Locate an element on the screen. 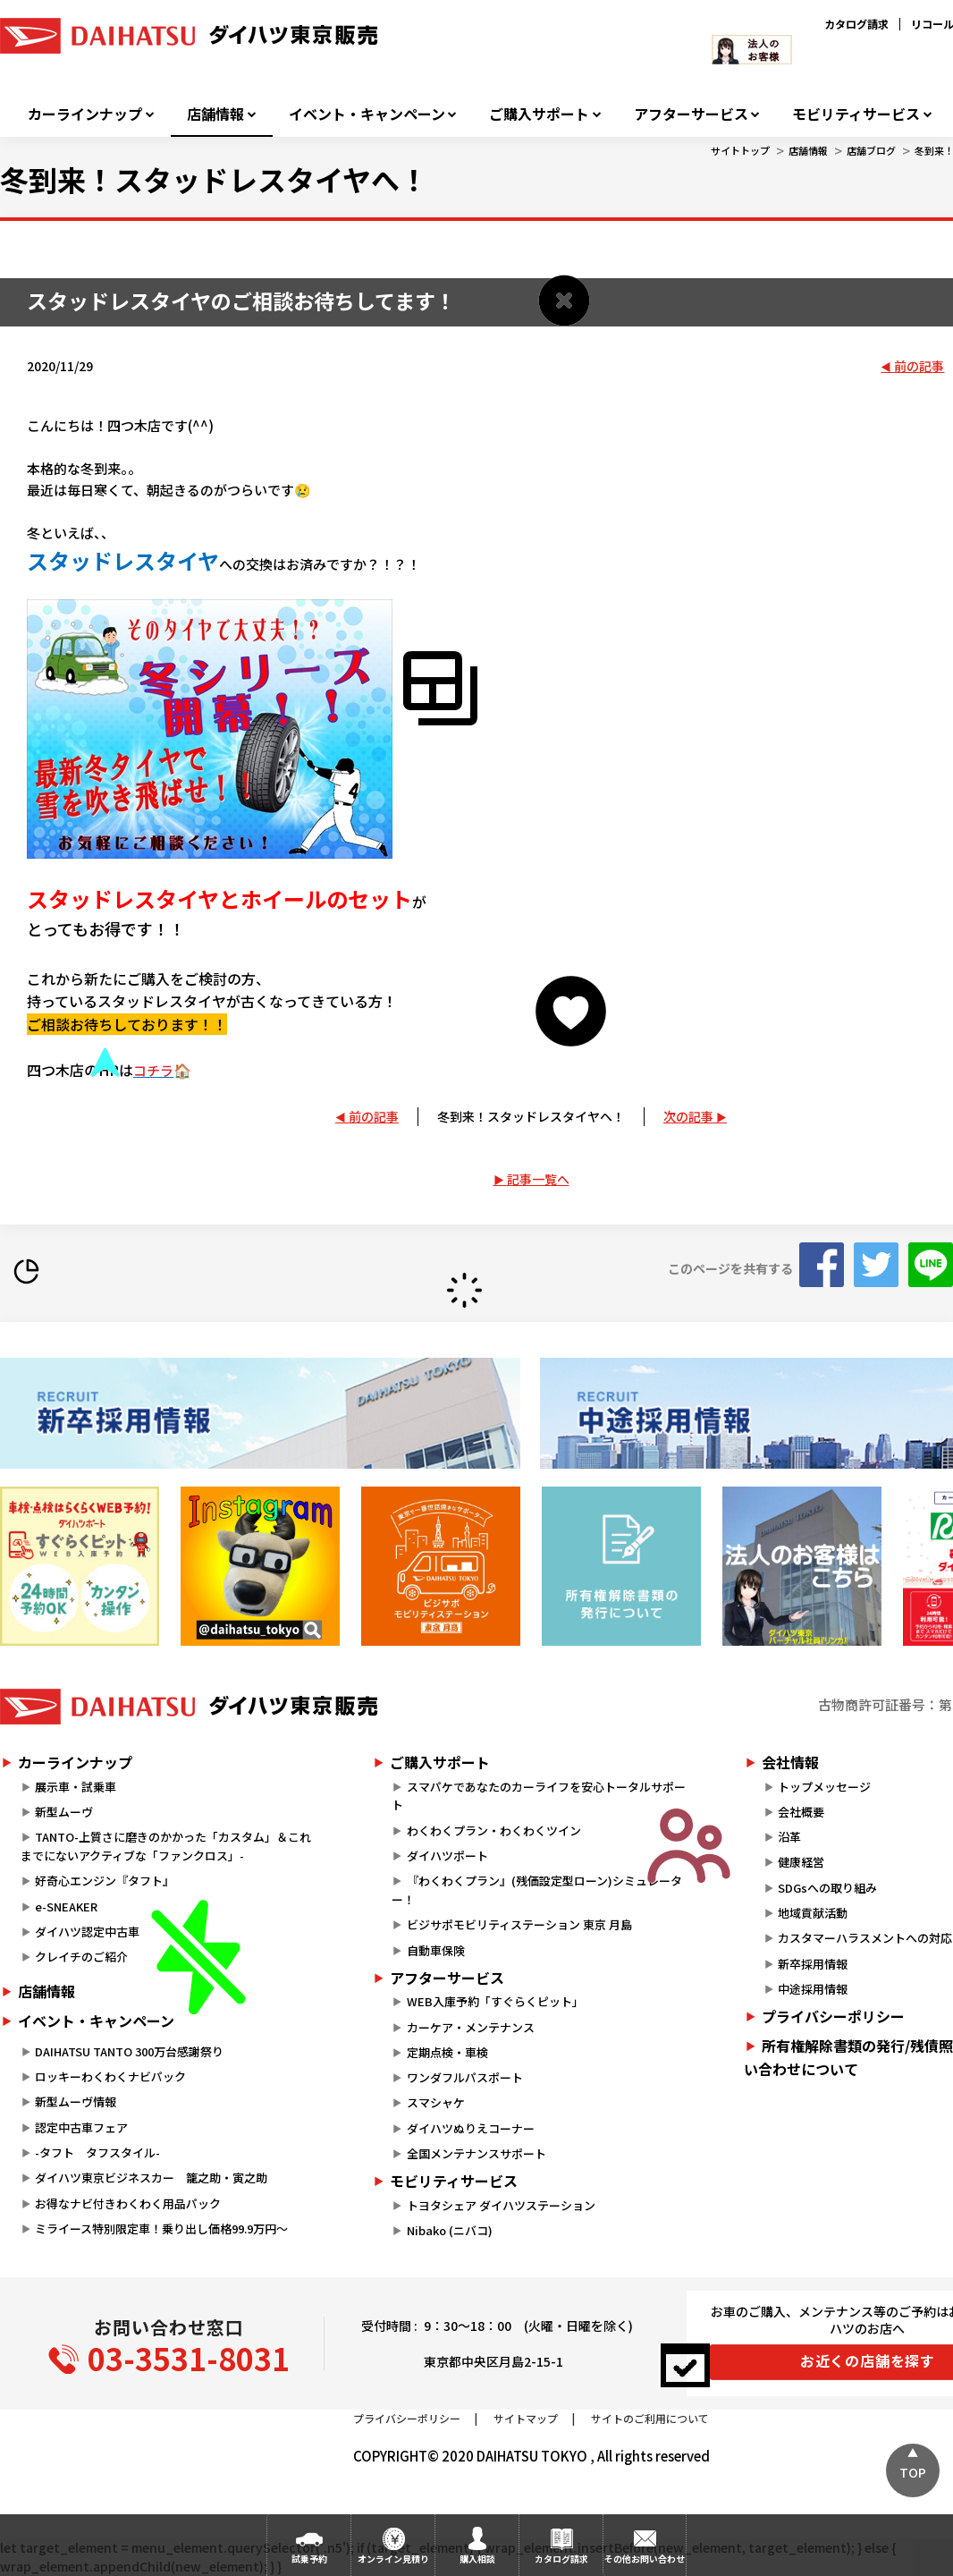 This screenshot has height=2576, width=953. loading content in progress is located at coordinates (464, 1290).